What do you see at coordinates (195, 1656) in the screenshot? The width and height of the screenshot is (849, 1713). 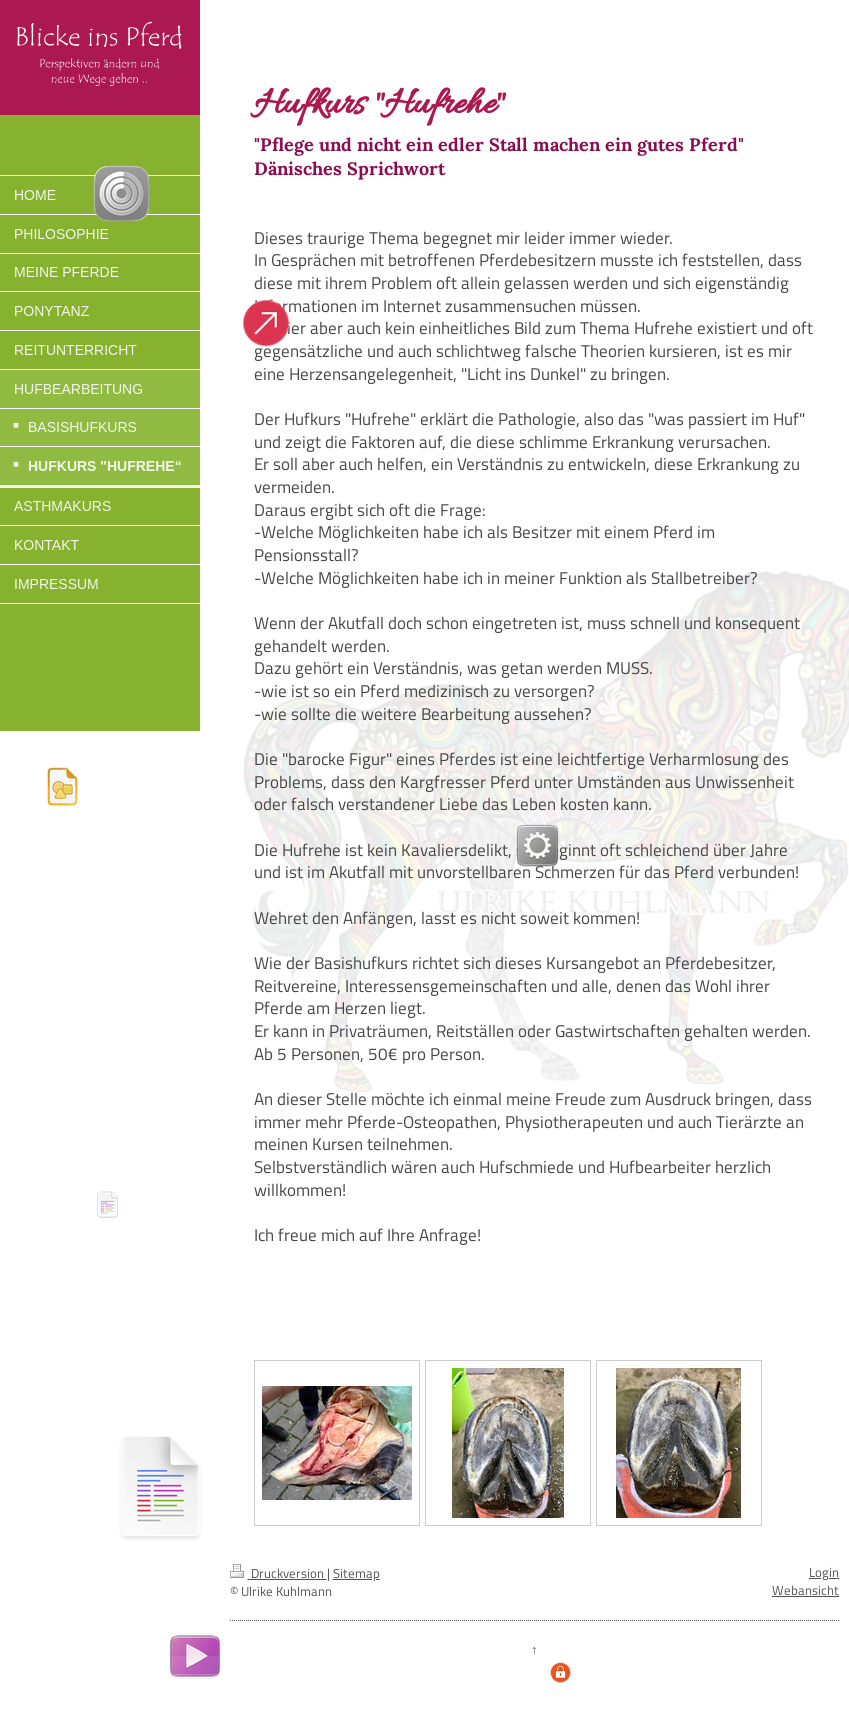 I see `open multimedia or media player app` at bounding box center [195, 1656].